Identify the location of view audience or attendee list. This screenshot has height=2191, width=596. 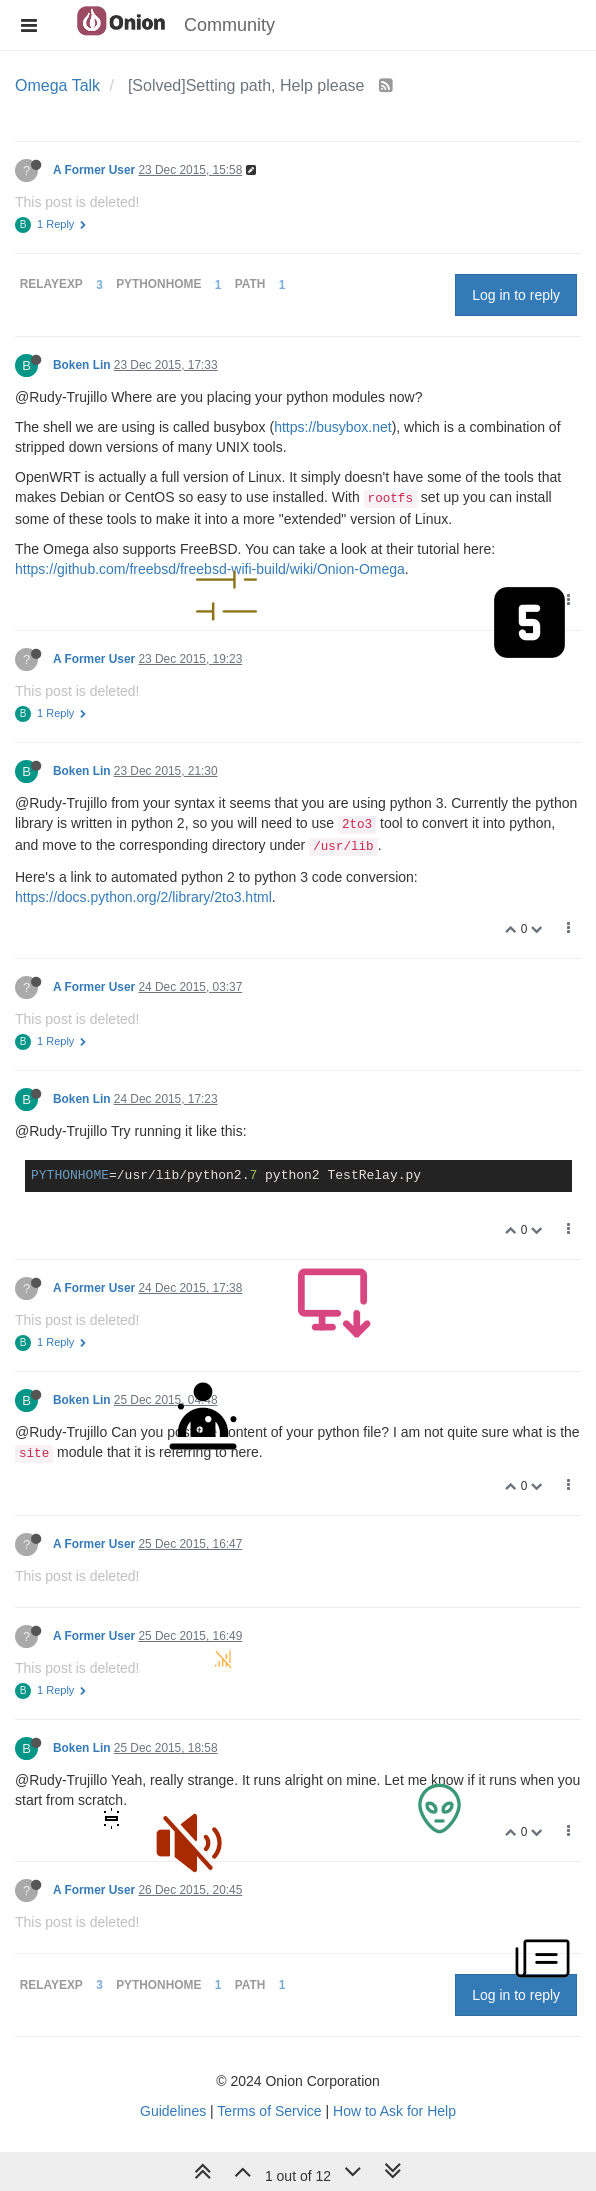
(203, 1416).